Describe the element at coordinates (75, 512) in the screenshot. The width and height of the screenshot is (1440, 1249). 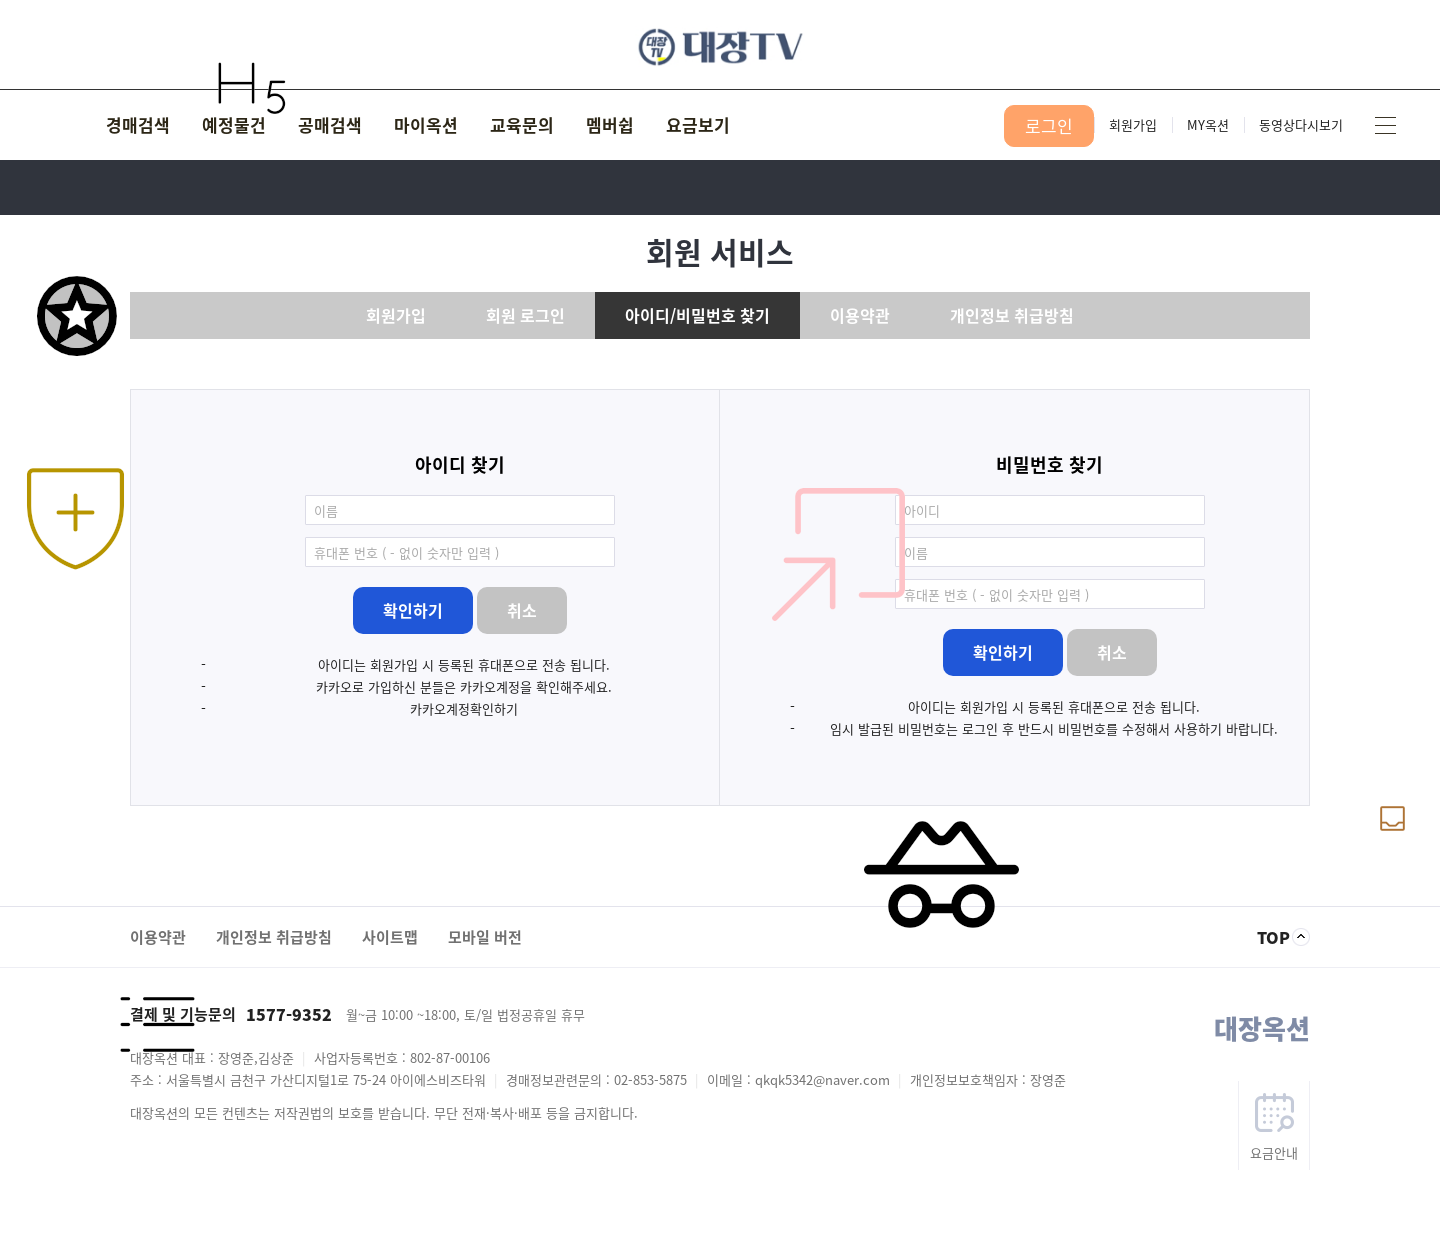
I see `add new security protection` at that location.